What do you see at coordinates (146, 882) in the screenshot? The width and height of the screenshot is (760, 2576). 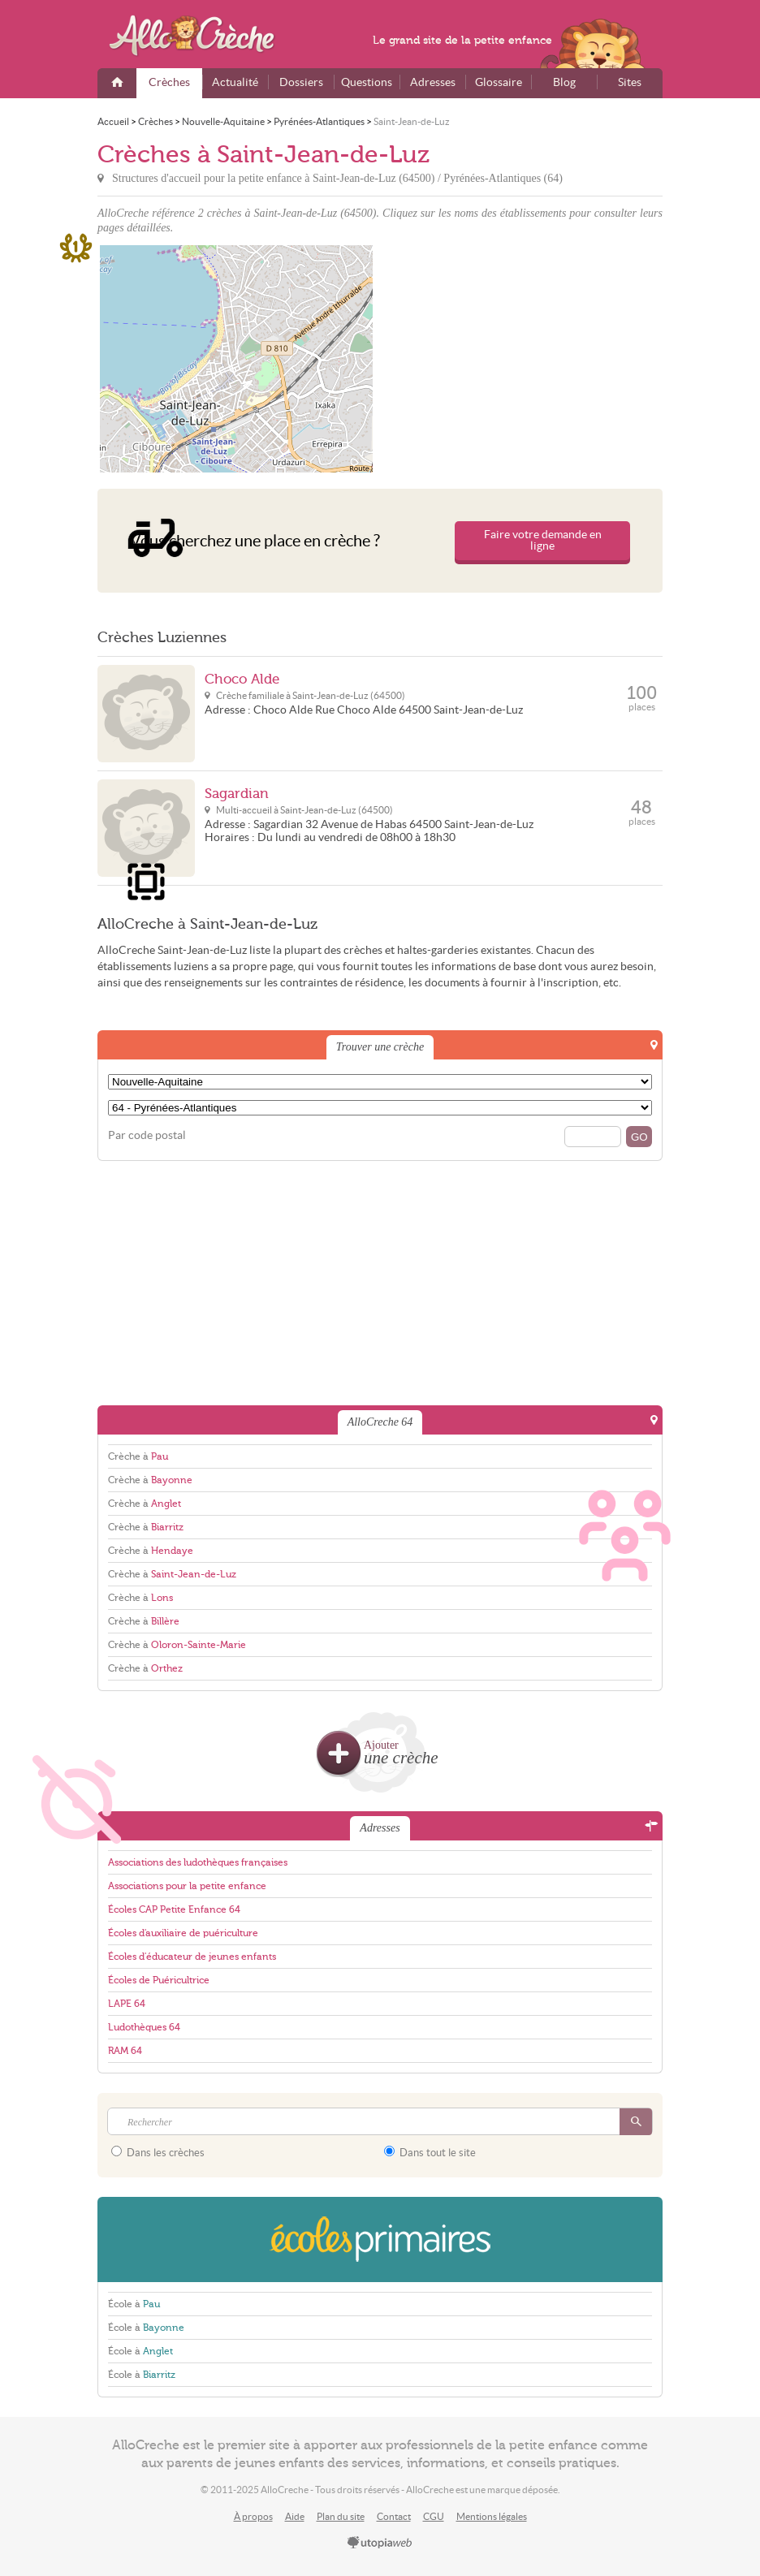 I see `select all items` at bounding box center [146, 882].